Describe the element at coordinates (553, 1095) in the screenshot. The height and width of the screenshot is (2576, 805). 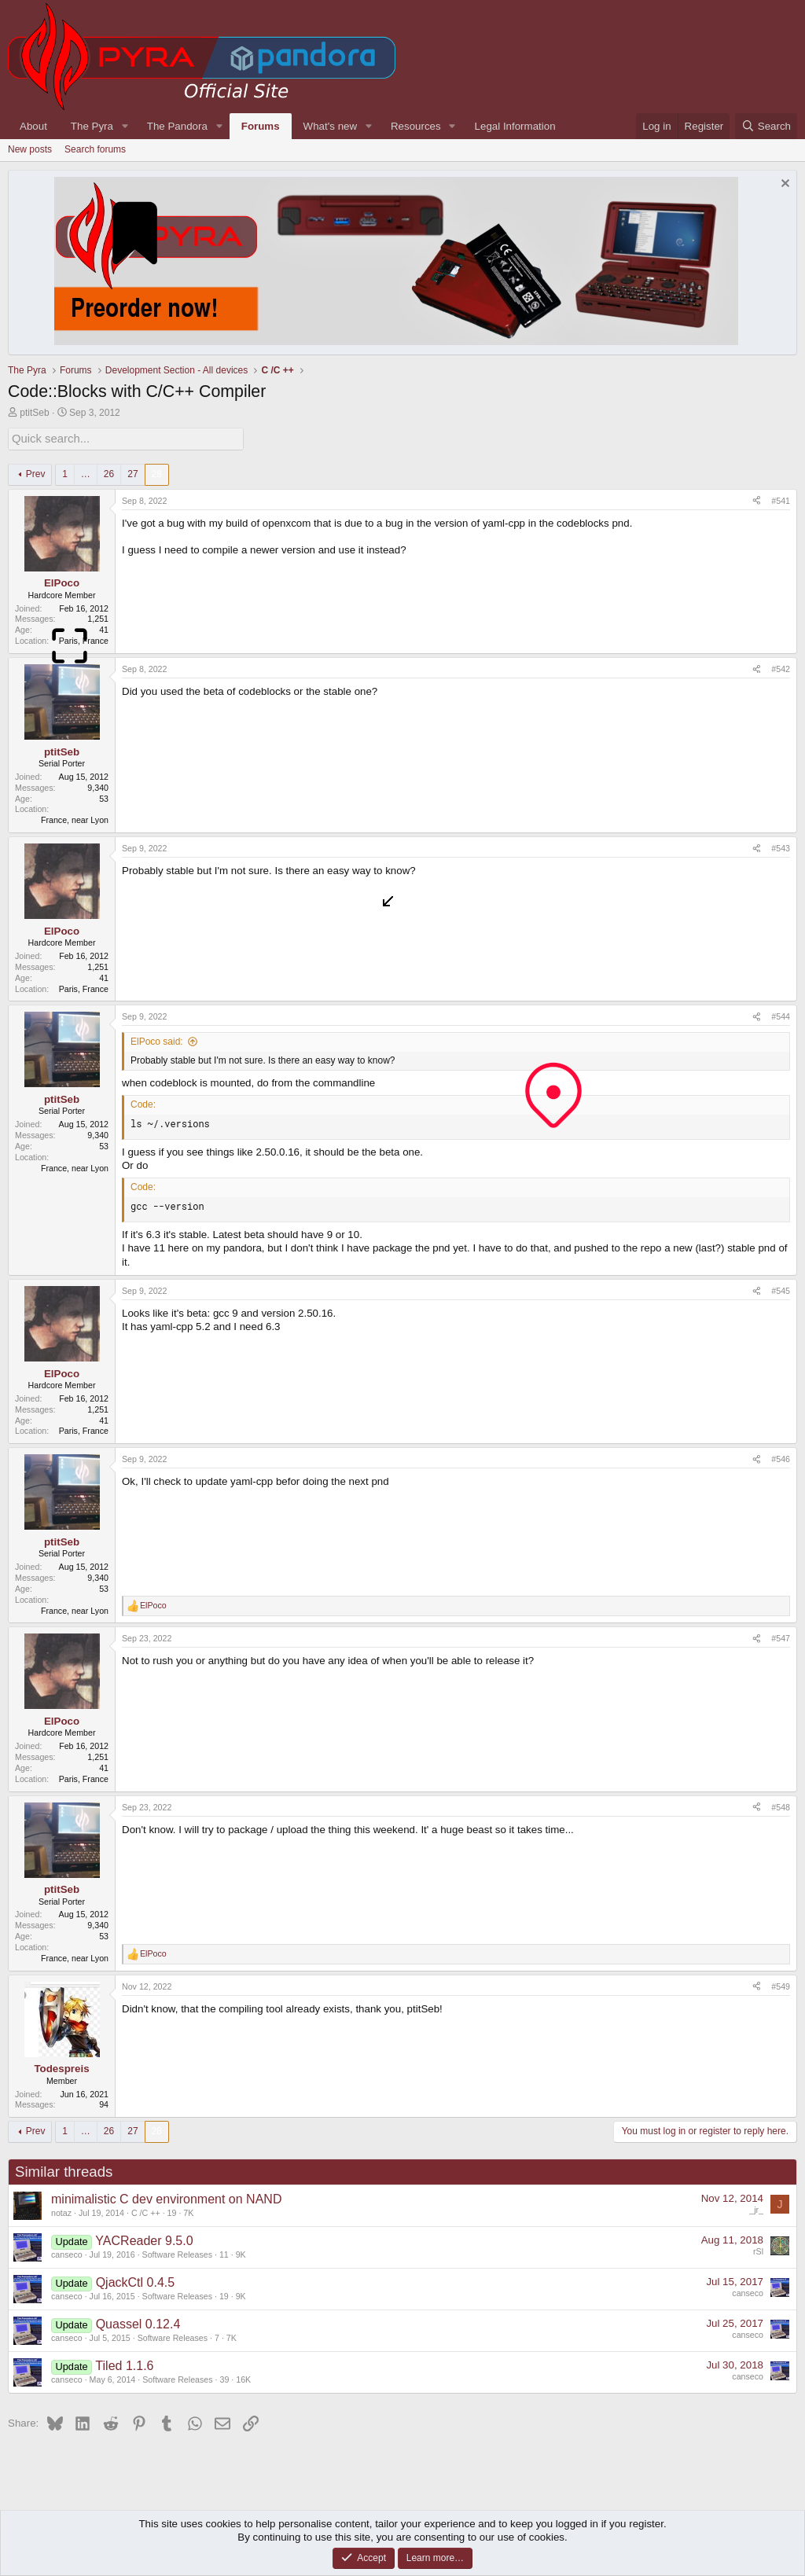
I see `view location on map` at that location.